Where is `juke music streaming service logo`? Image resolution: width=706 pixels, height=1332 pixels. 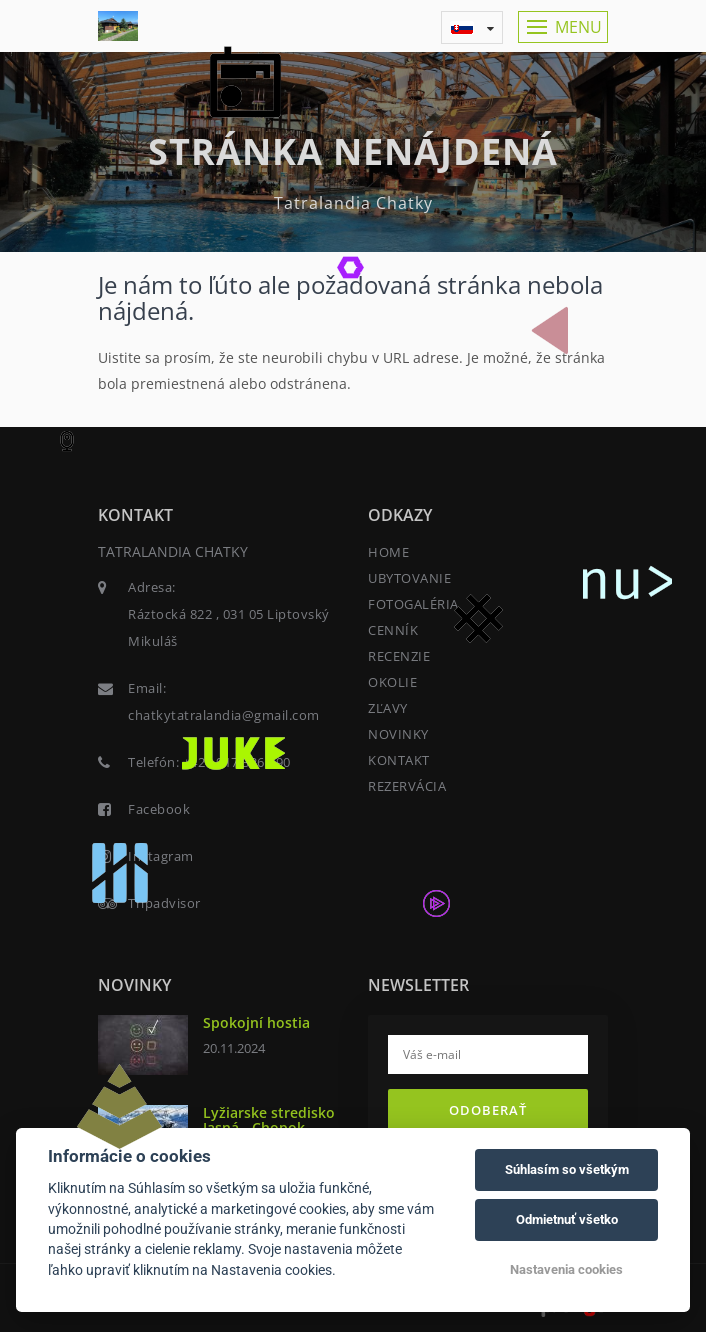 juke music streaming service logo is located at coordinates (233, 753).